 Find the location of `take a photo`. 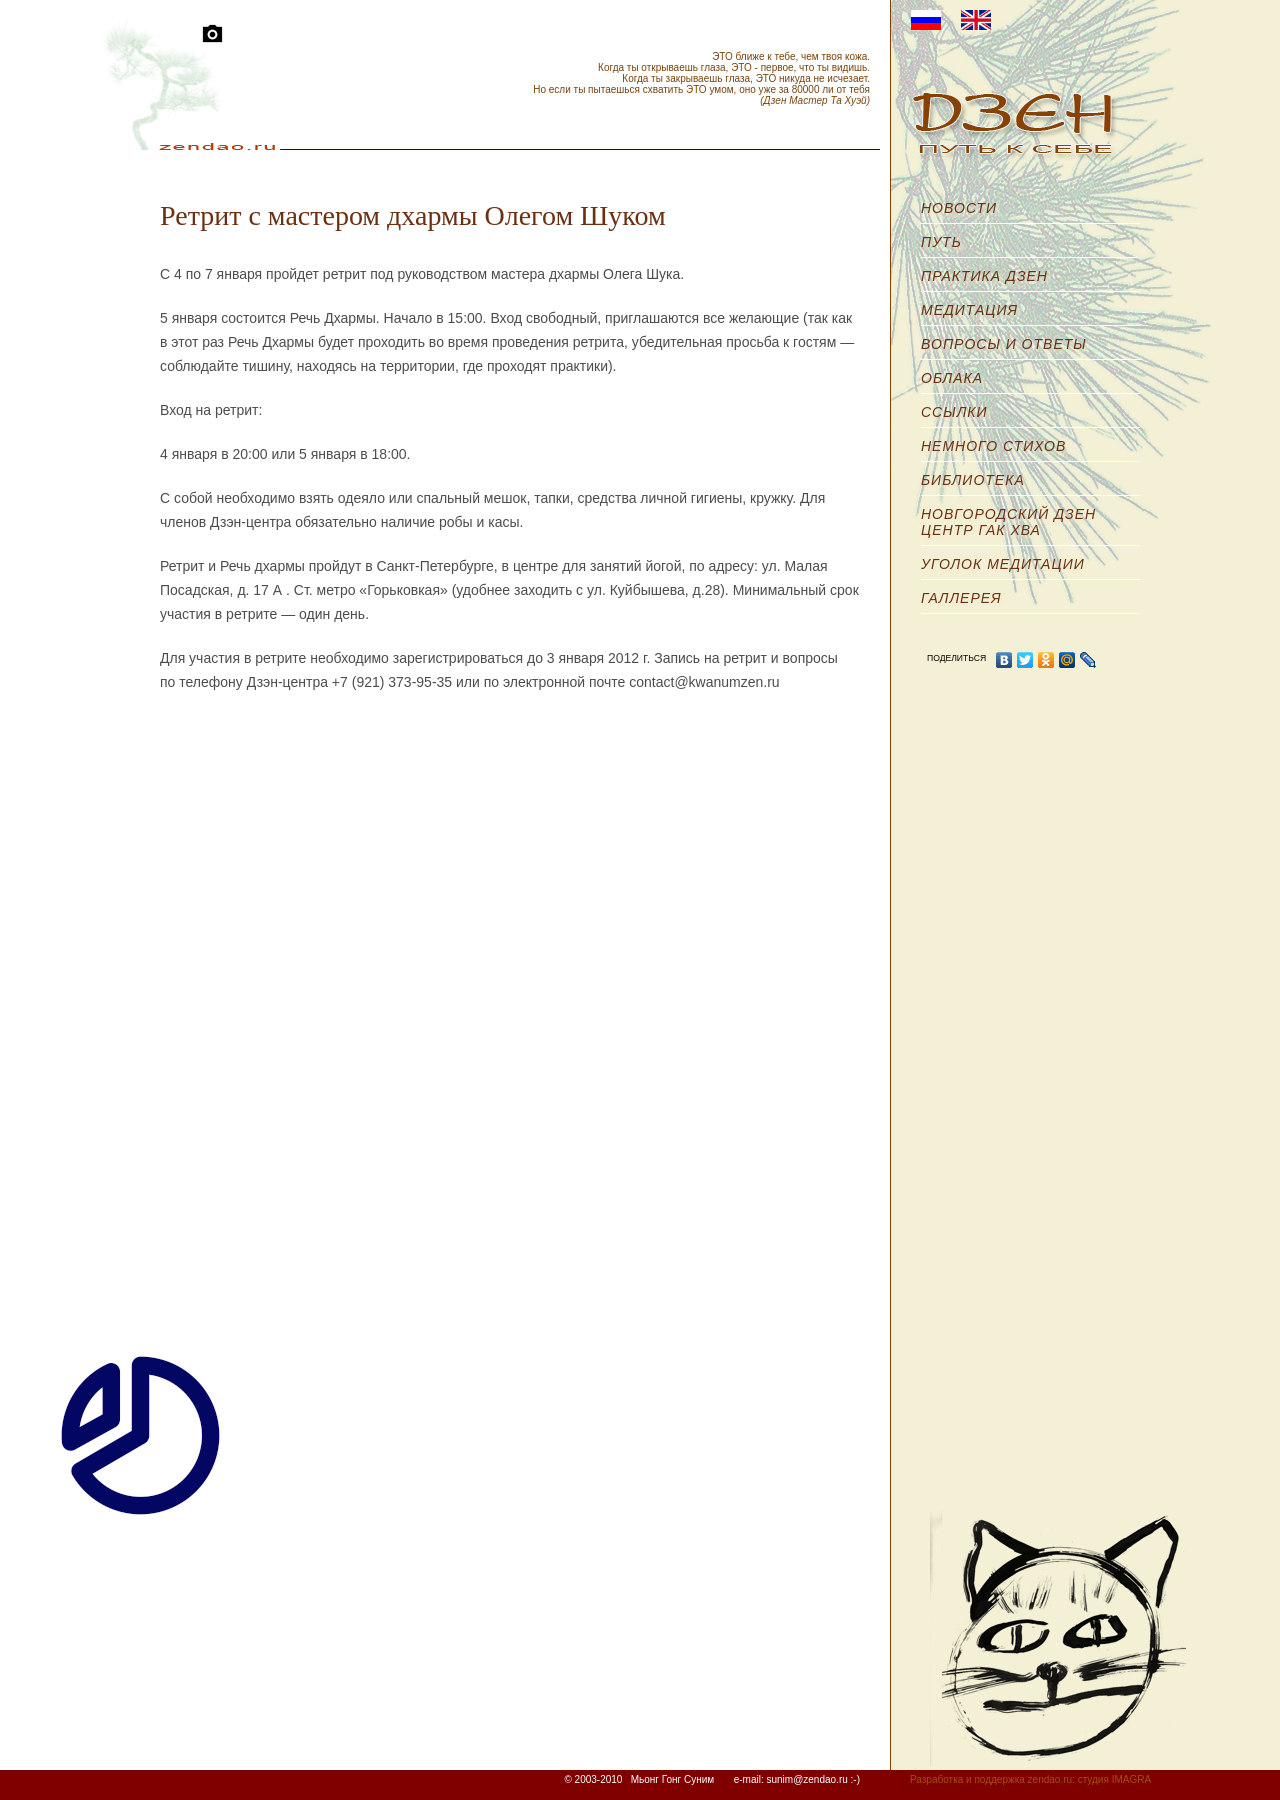

take a photo is located at coordinates (212, 34).